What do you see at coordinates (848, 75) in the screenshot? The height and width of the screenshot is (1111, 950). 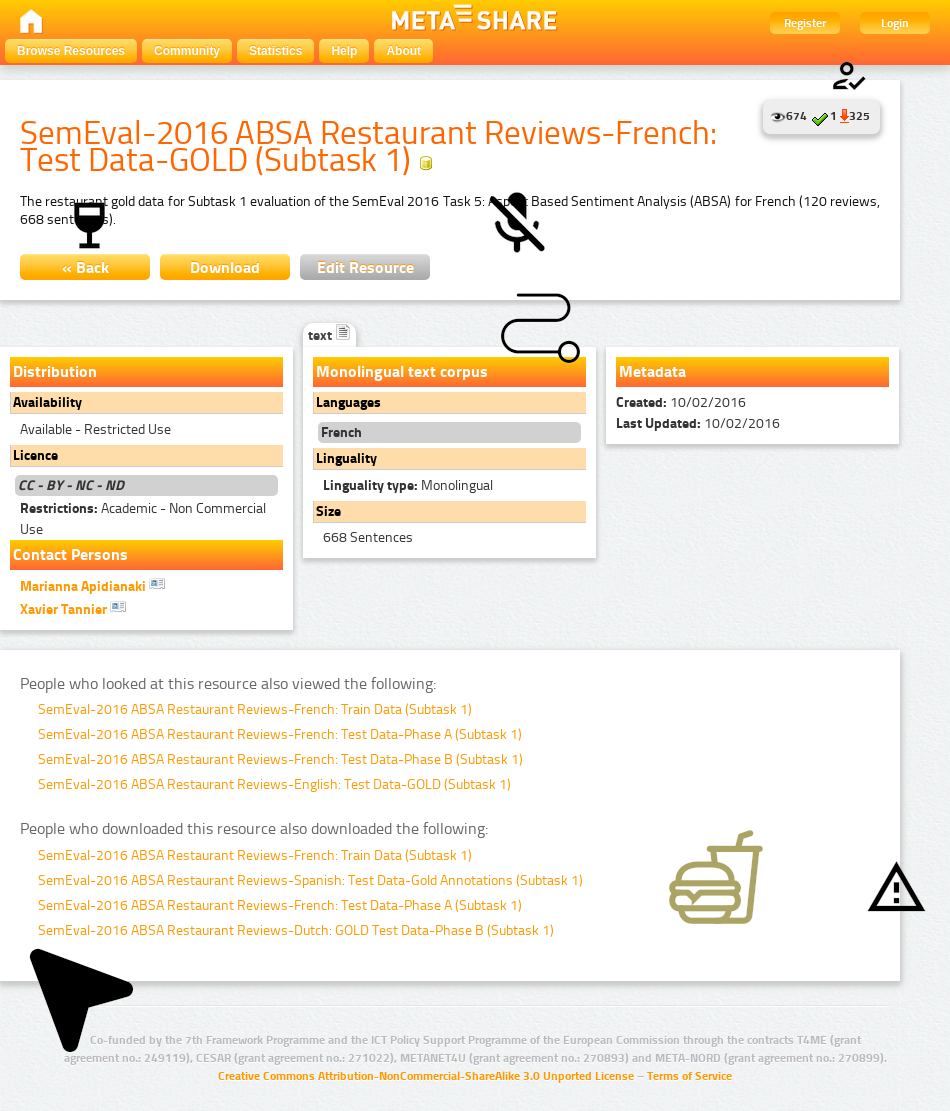 I see `indicates a verified or registered user` at bounding box center [848, 75].